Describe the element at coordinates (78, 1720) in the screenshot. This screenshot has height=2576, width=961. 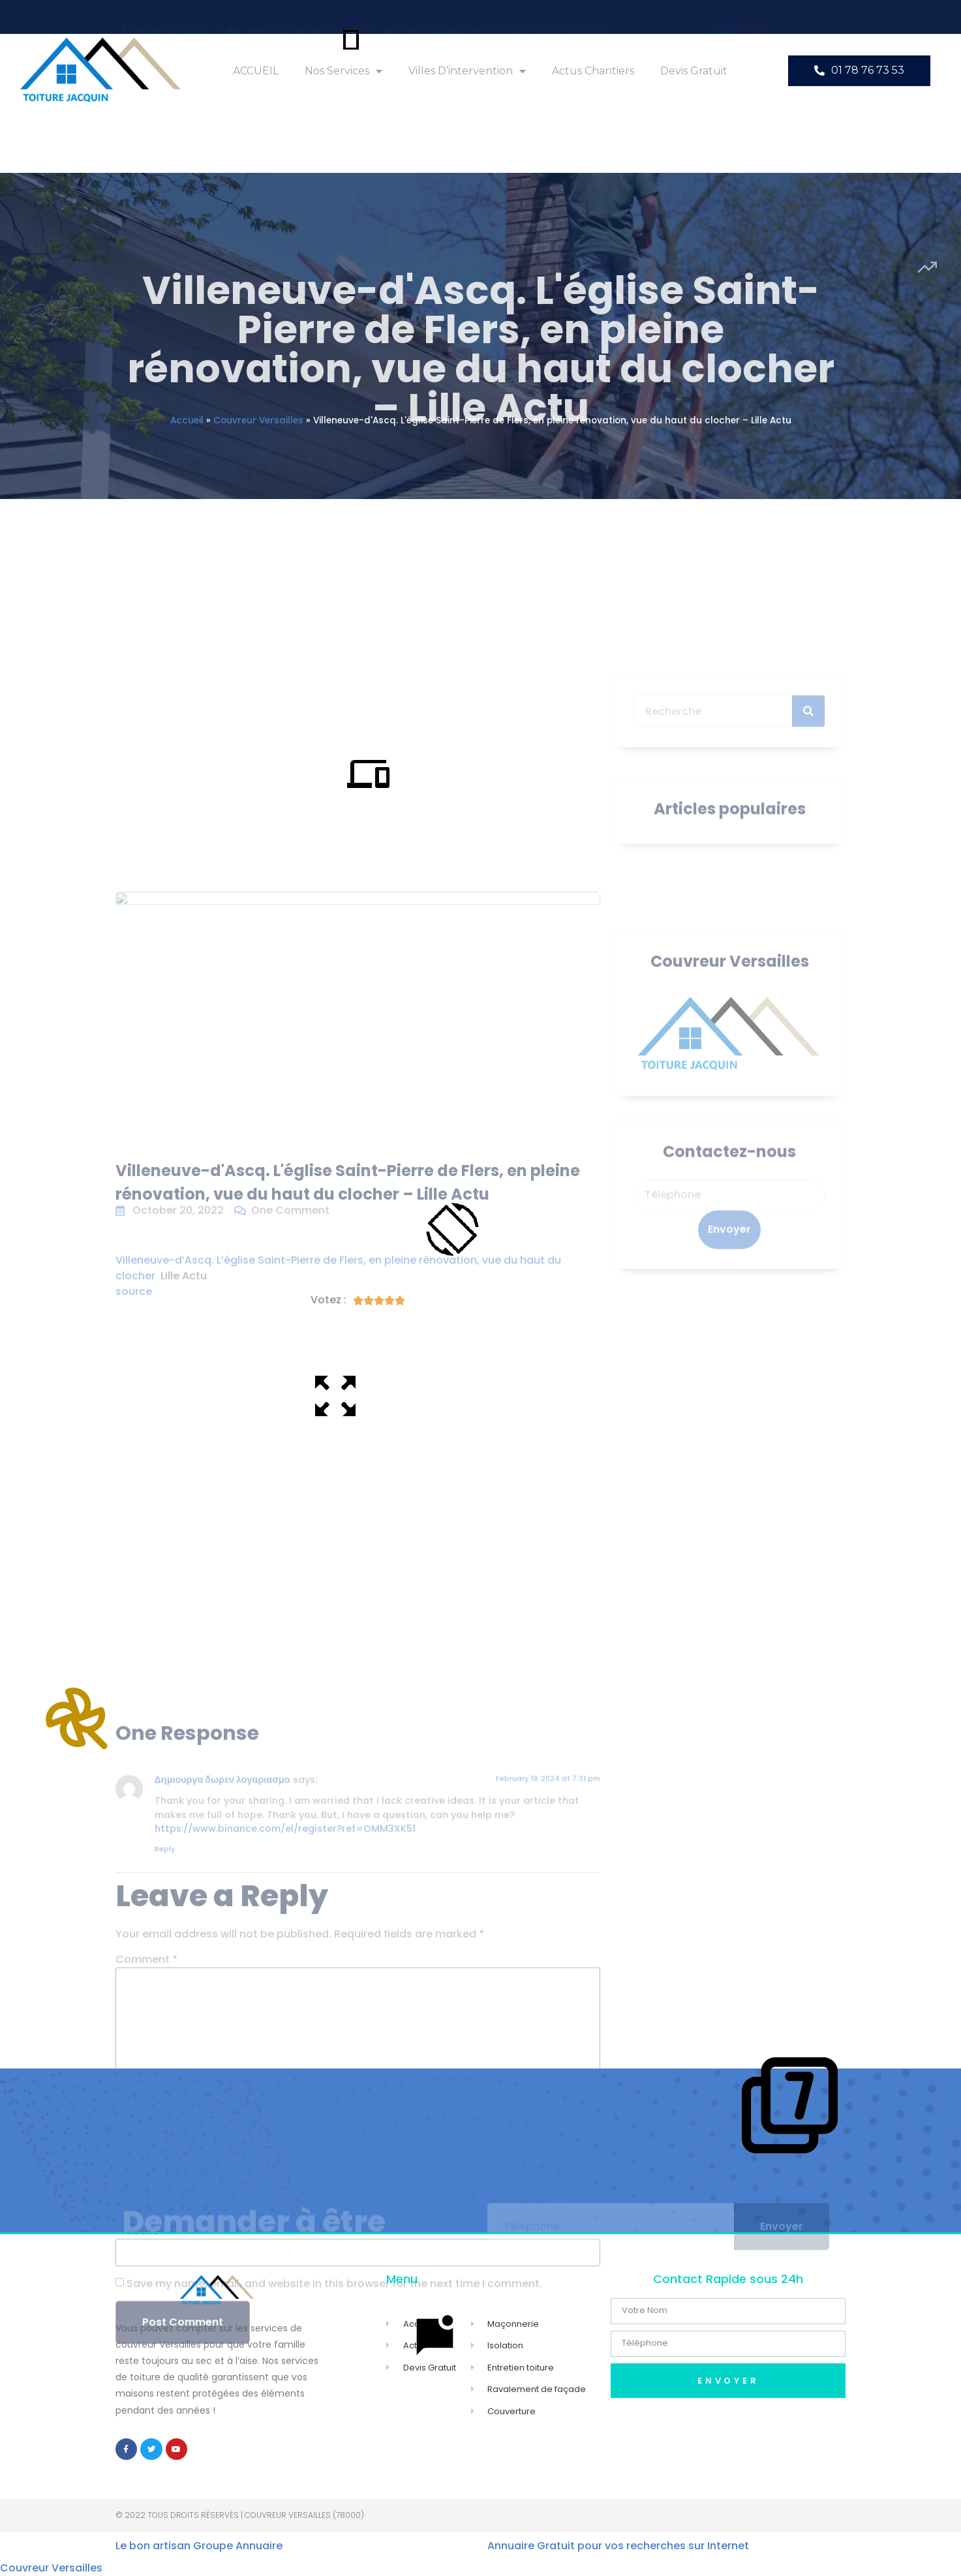
I see `decorative or playful element indicating a fun feature` at that location.